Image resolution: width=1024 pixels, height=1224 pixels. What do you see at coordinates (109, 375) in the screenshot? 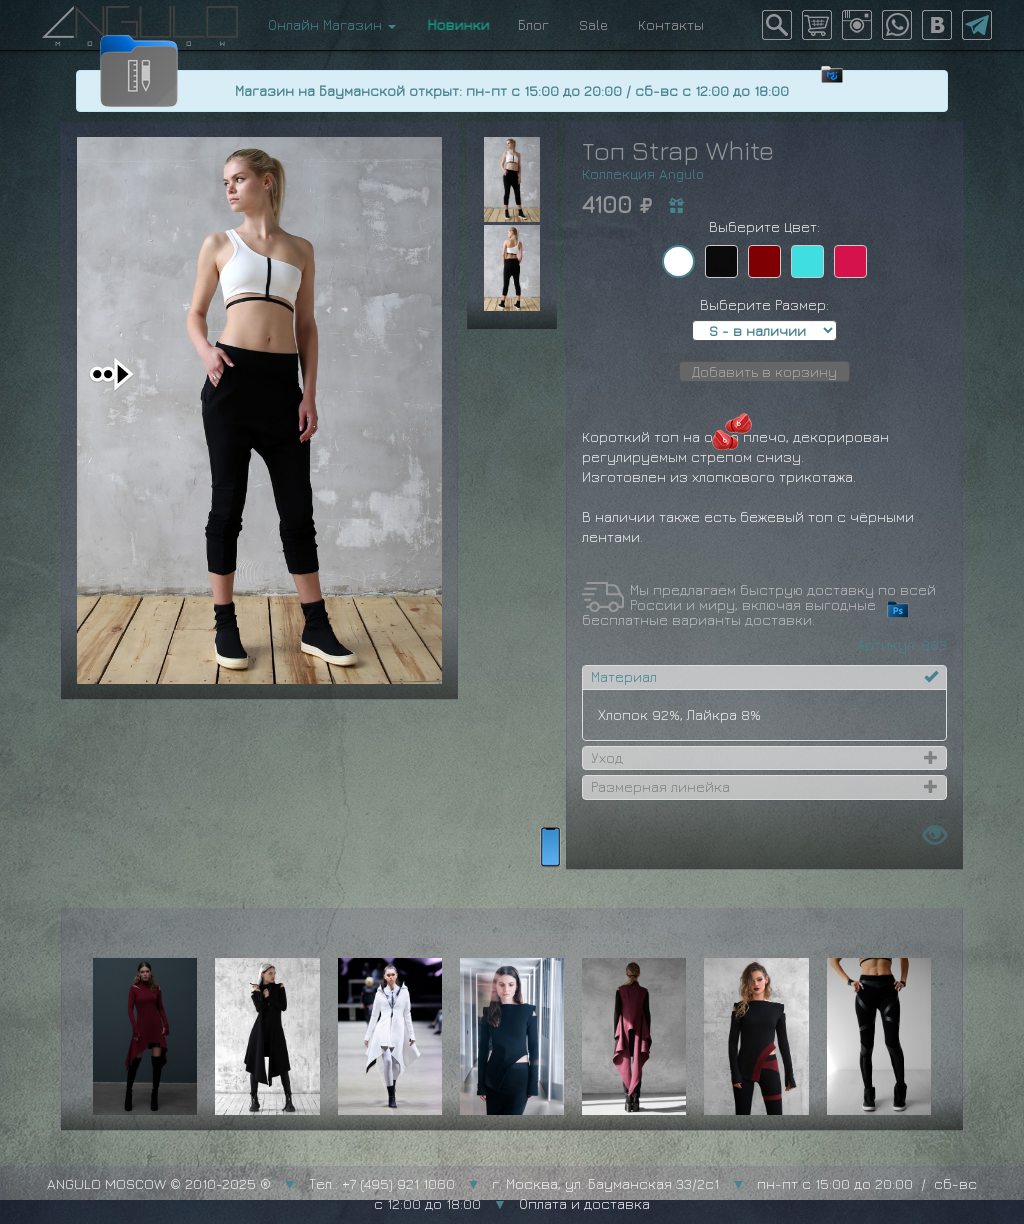
I see `navigate forward in browser or file history` at bounding box center [109, 375].